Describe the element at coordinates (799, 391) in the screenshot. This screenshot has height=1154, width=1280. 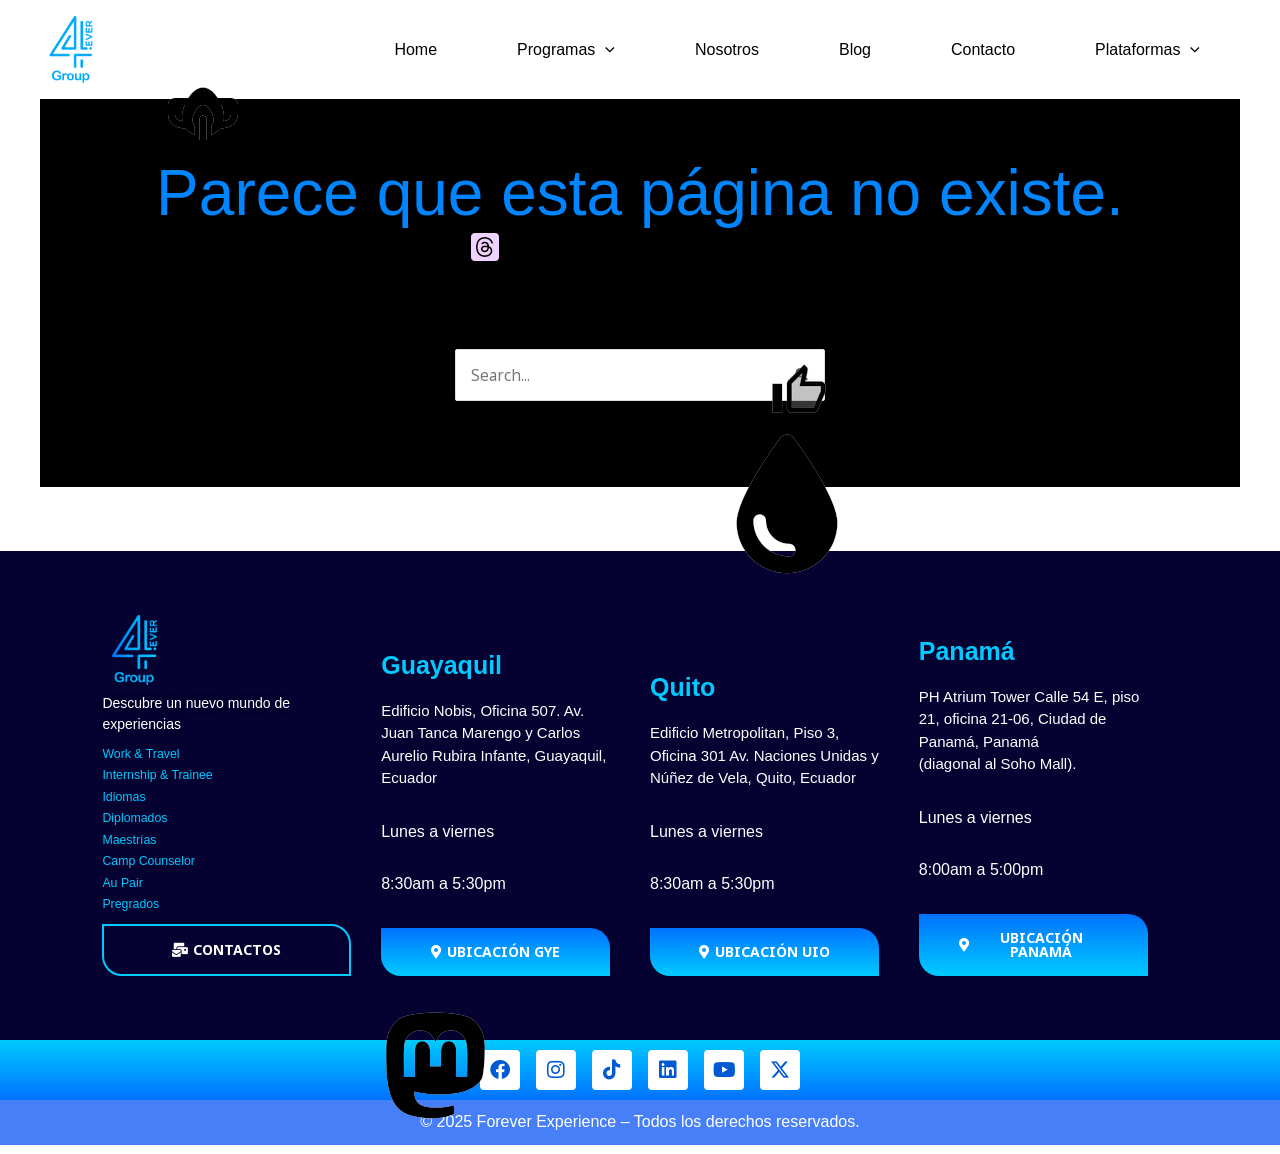
I see `like or upvote content` at that location.